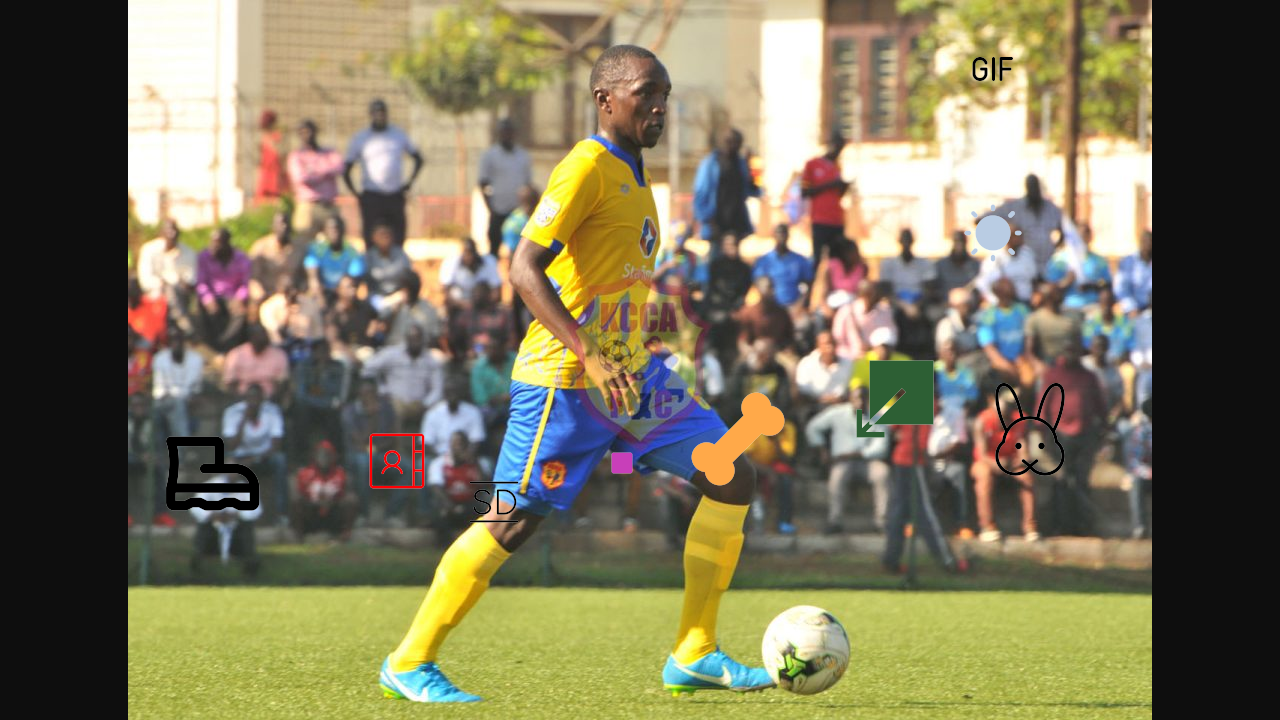 The image size is (1280, 720). What do you see at coordinates (622, 463) in the screenshot?
I see `stop media playback` at bounding box center [622, 463].